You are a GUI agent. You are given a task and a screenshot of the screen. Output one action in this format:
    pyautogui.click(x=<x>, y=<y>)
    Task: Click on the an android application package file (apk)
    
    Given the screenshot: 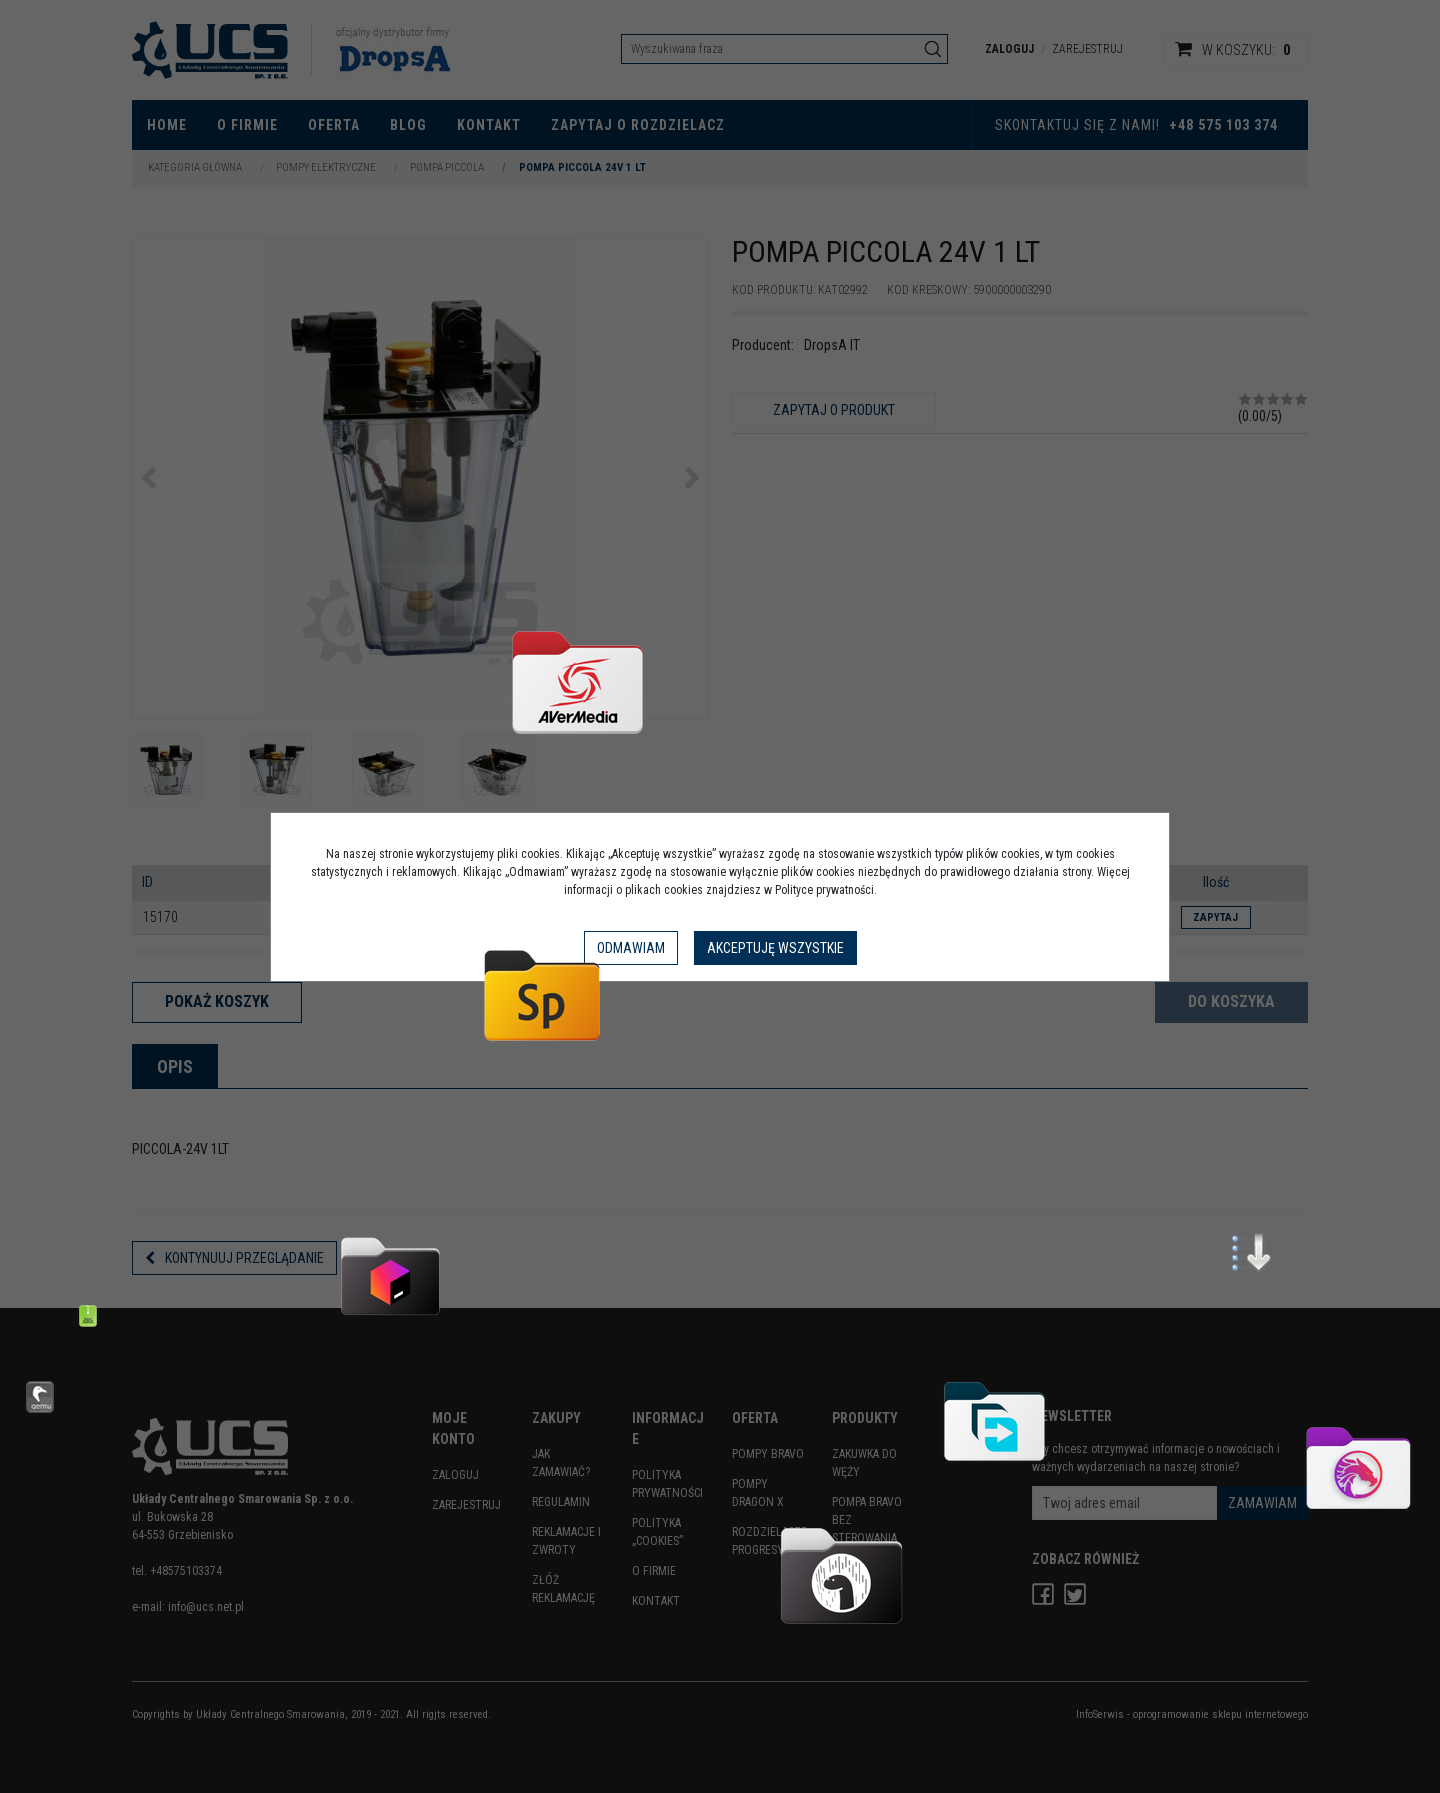 What is the action you would take?
    pyautogui.click(x=88, y=1316)
    